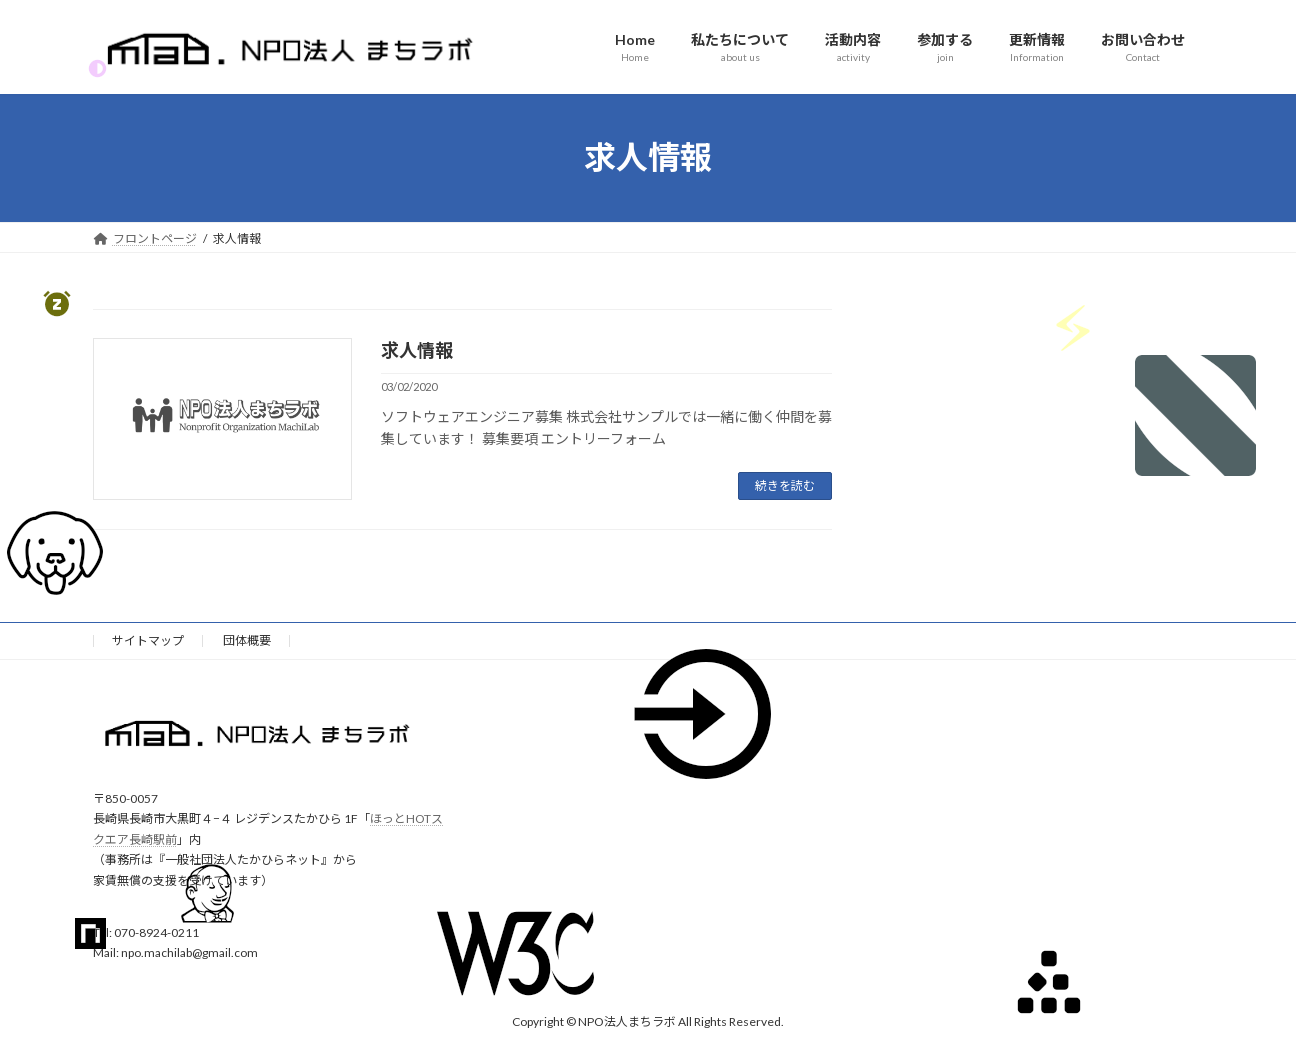  I want to click on slint framework logo, so click(1073, 328).